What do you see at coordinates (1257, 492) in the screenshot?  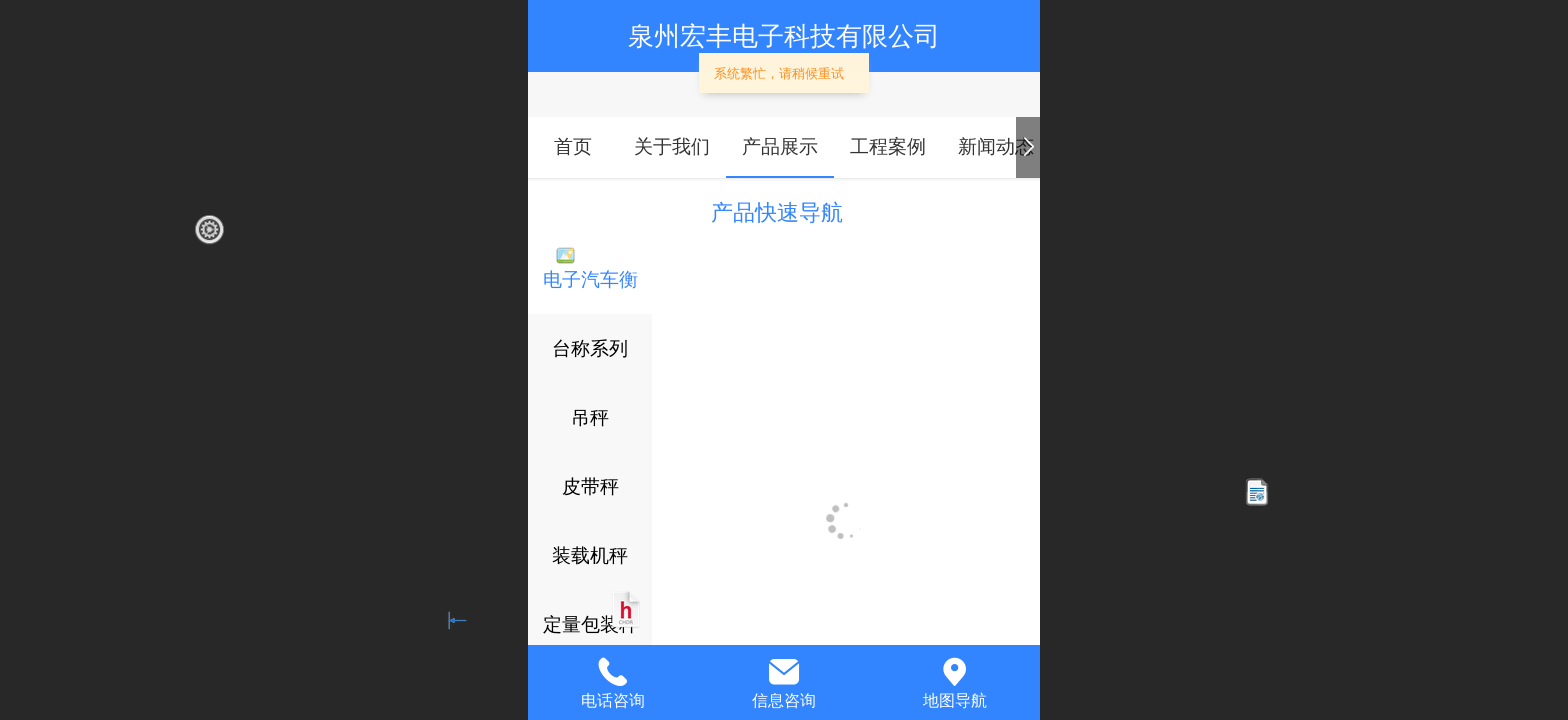 I see `open an opendocument web page file` at bounding box center [1257, 492].